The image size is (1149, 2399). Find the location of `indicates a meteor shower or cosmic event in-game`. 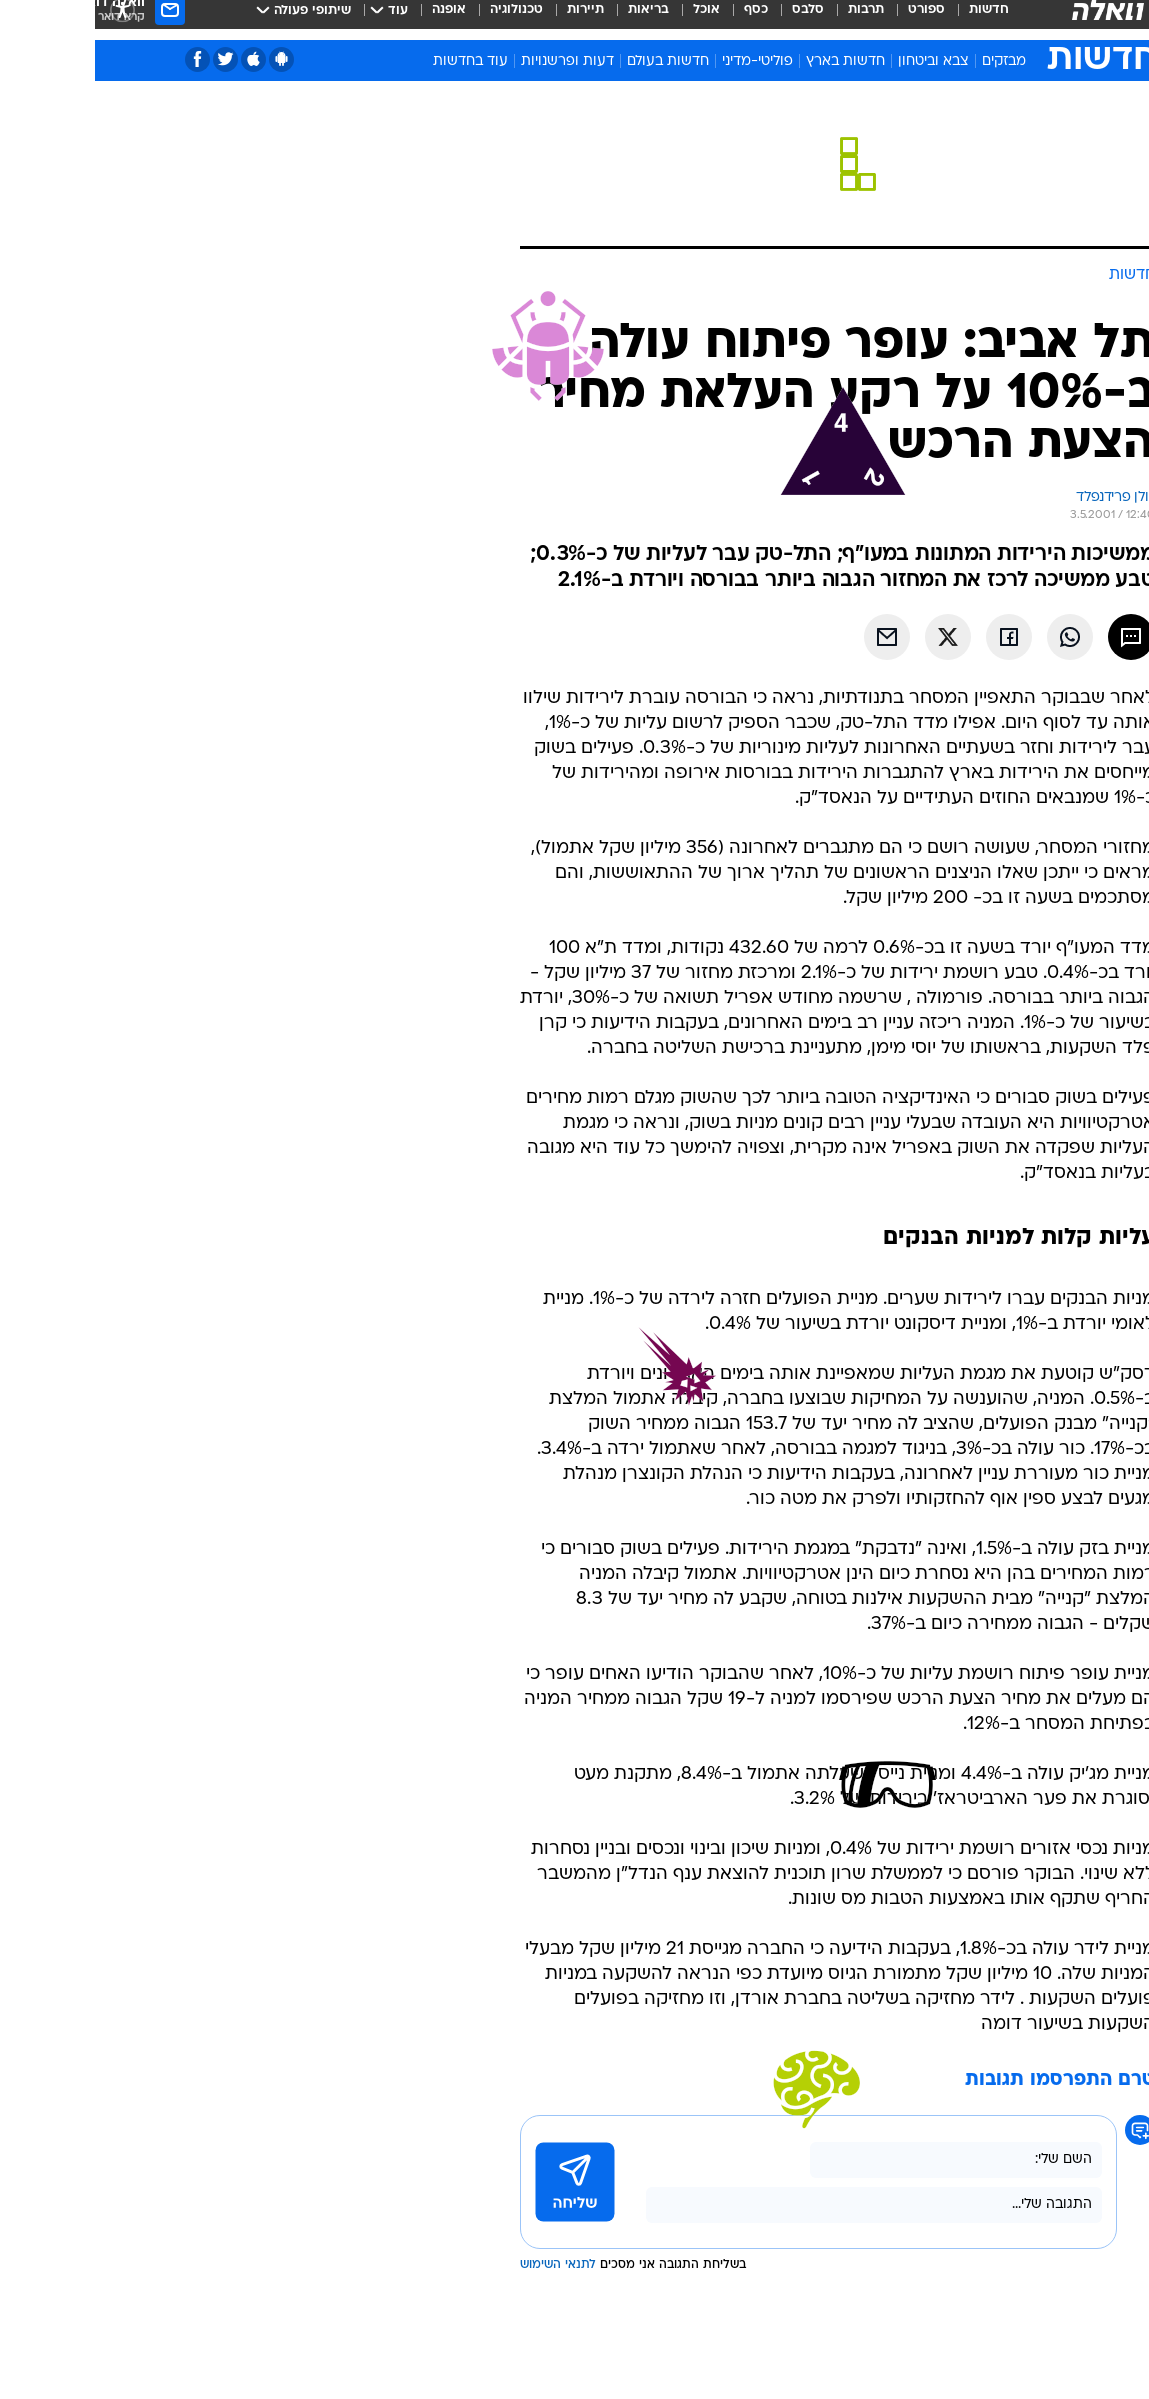

indicates a meteor shower or cosmic event in-game is located at coordinates (677, 1367).